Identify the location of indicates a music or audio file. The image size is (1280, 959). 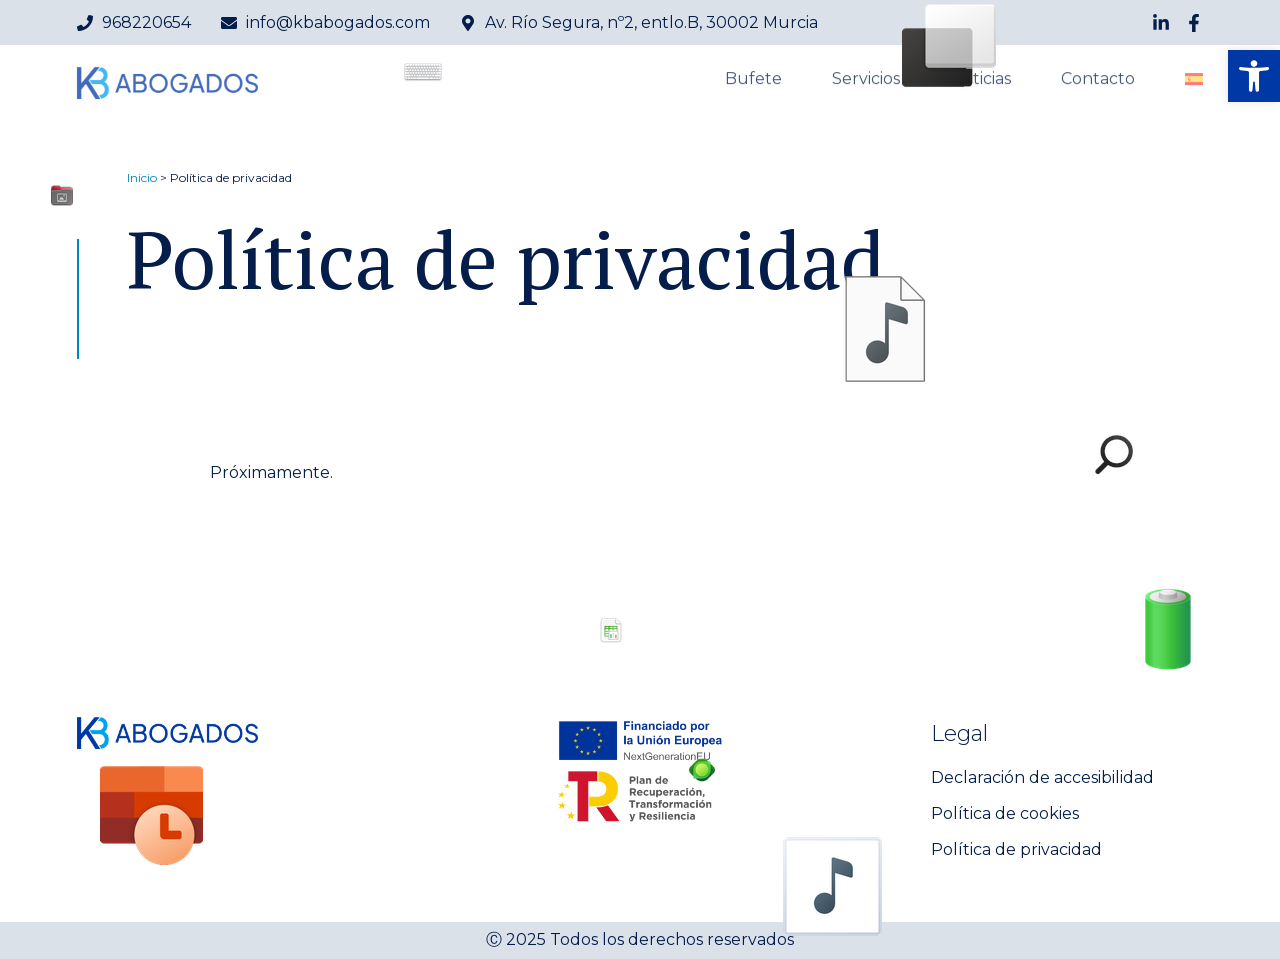
(832, 886).